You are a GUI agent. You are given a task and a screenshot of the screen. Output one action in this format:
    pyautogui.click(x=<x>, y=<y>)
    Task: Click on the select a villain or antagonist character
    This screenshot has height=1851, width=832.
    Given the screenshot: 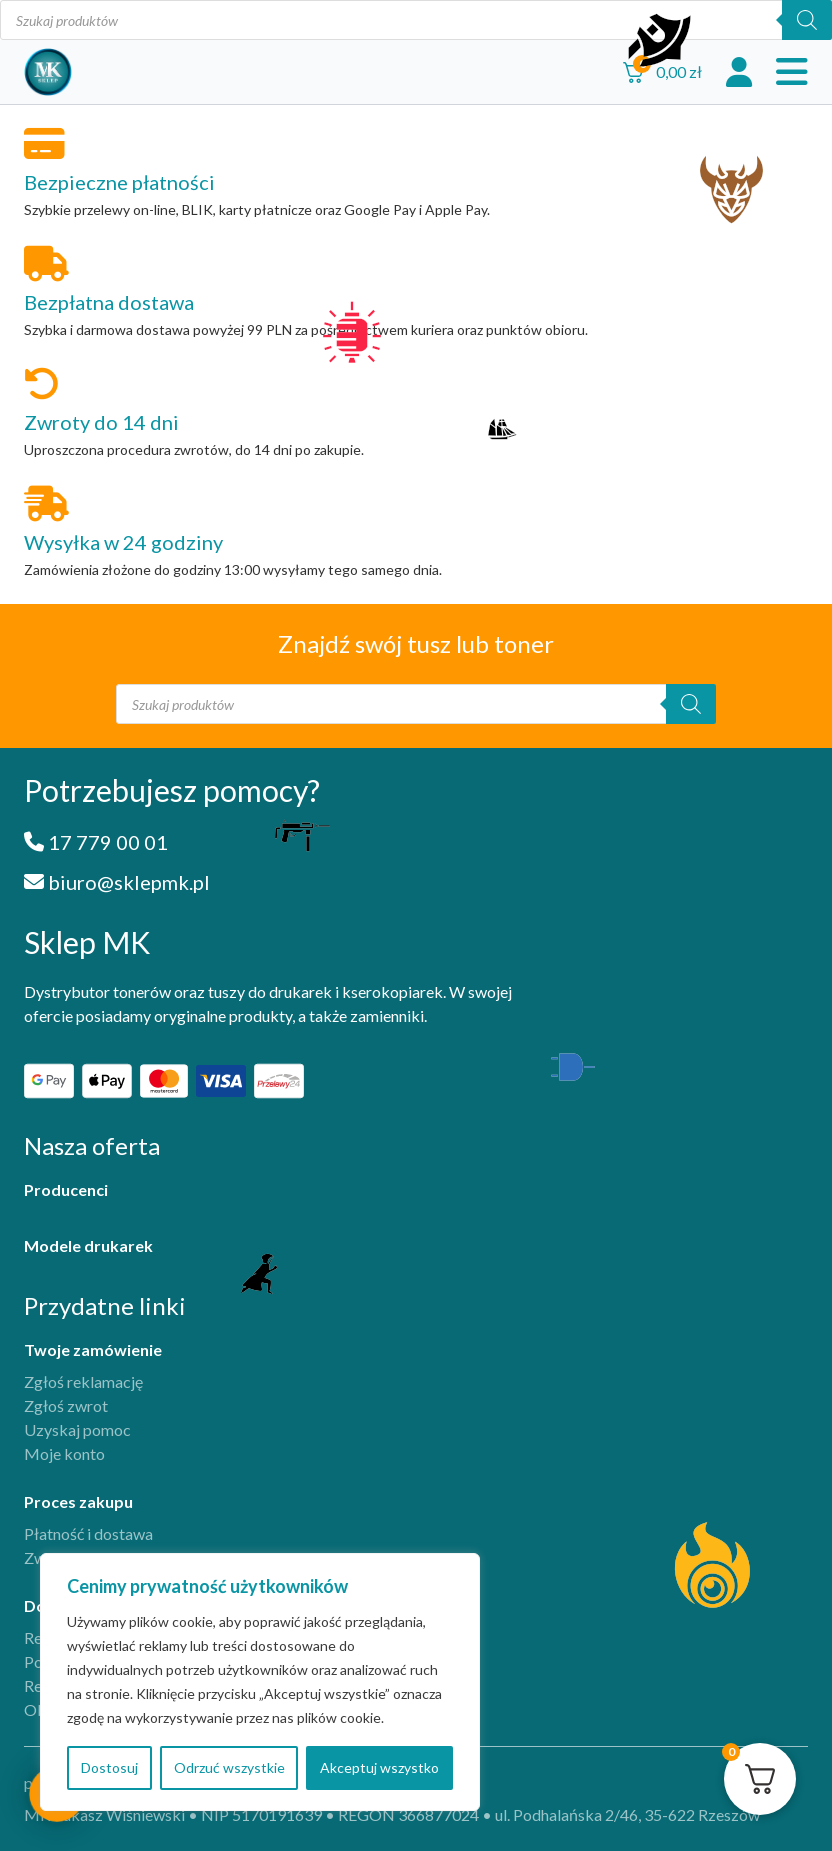 What is the action you would take?
    pyautogui.click(x=731, y=189)
    